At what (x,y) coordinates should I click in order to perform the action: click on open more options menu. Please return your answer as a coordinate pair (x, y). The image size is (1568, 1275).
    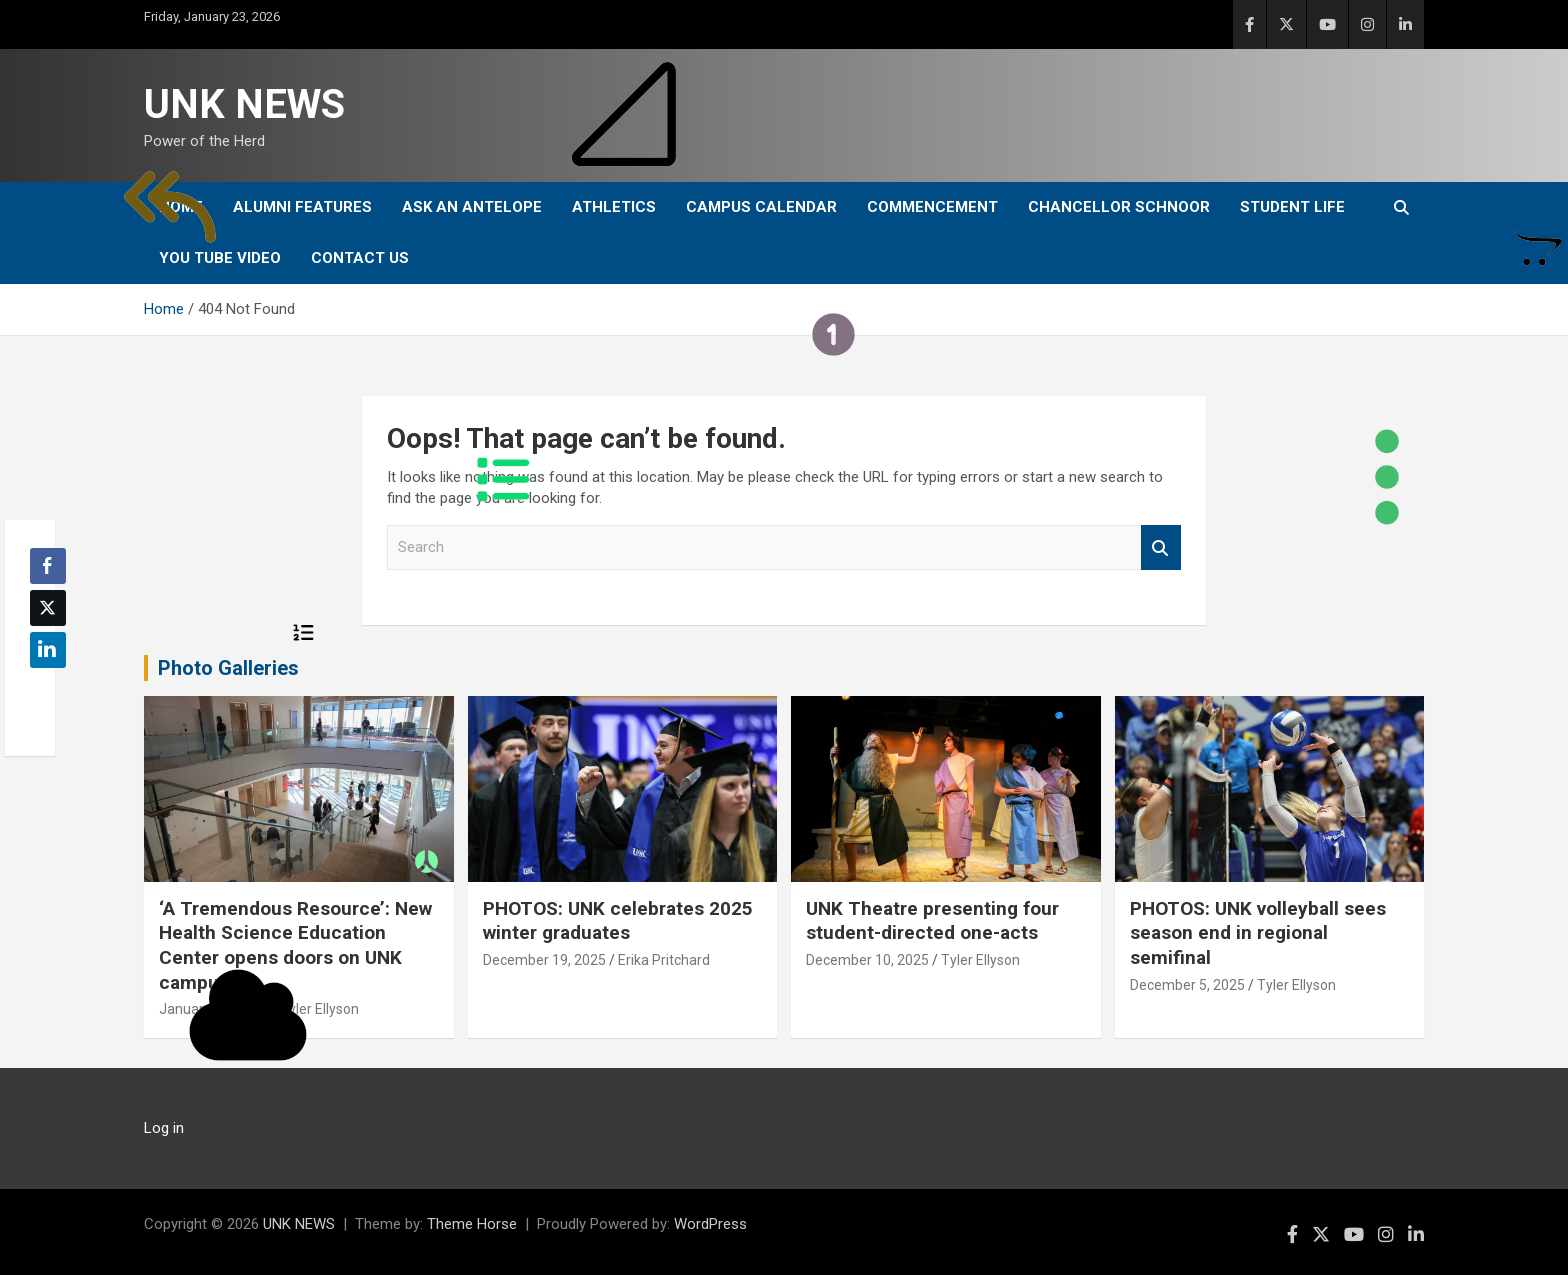
    Looking at the image, I should click on (1387, 477).